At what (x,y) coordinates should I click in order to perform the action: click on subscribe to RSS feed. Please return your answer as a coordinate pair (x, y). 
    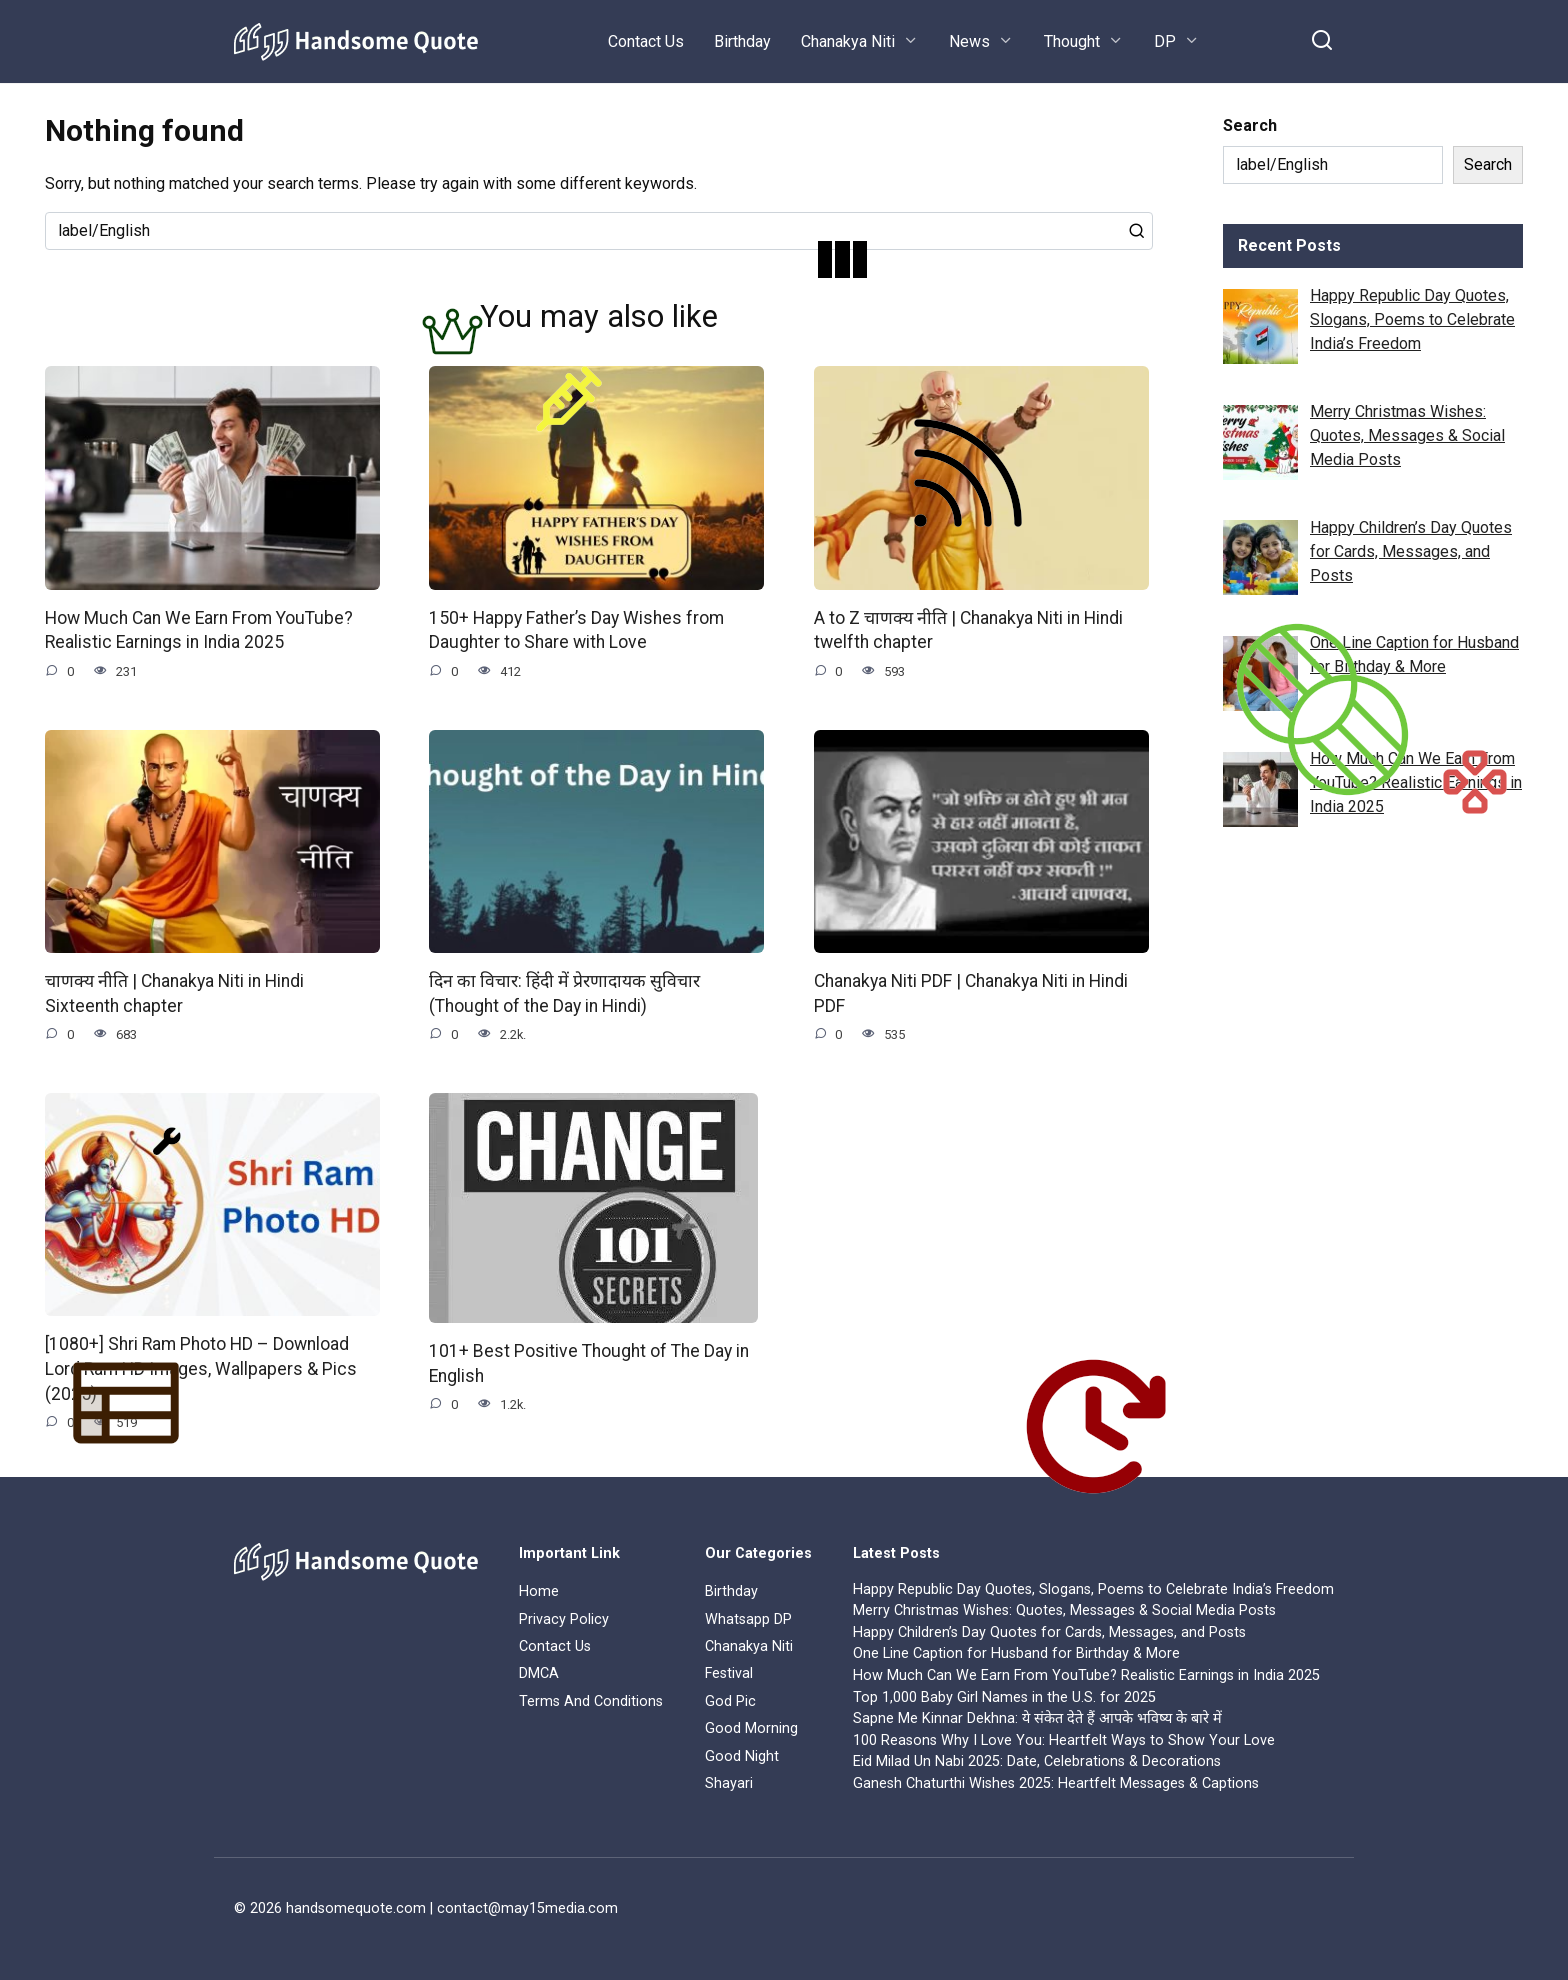
    Looking at the image, I should click on (963, 478).